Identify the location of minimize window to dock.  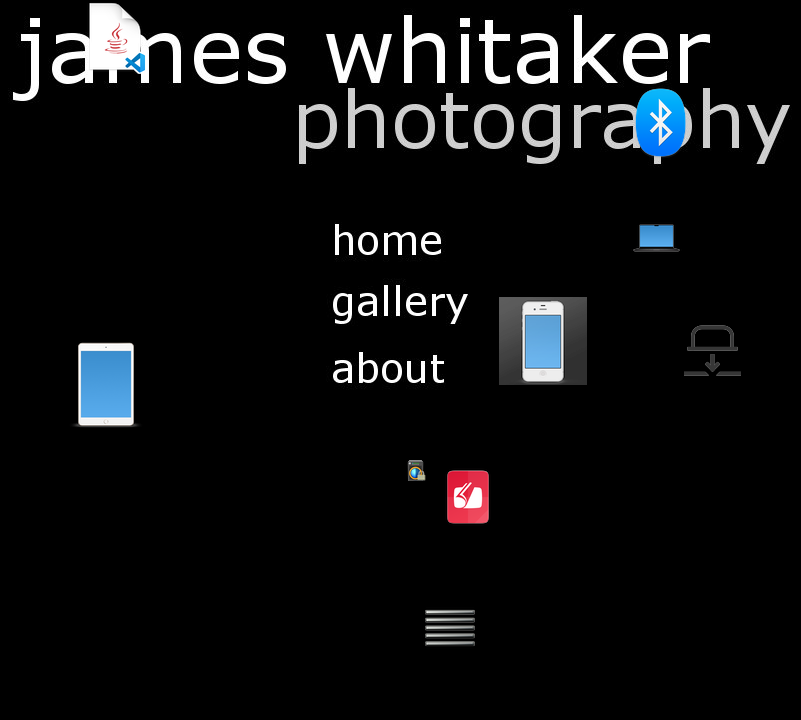
(712, 350).